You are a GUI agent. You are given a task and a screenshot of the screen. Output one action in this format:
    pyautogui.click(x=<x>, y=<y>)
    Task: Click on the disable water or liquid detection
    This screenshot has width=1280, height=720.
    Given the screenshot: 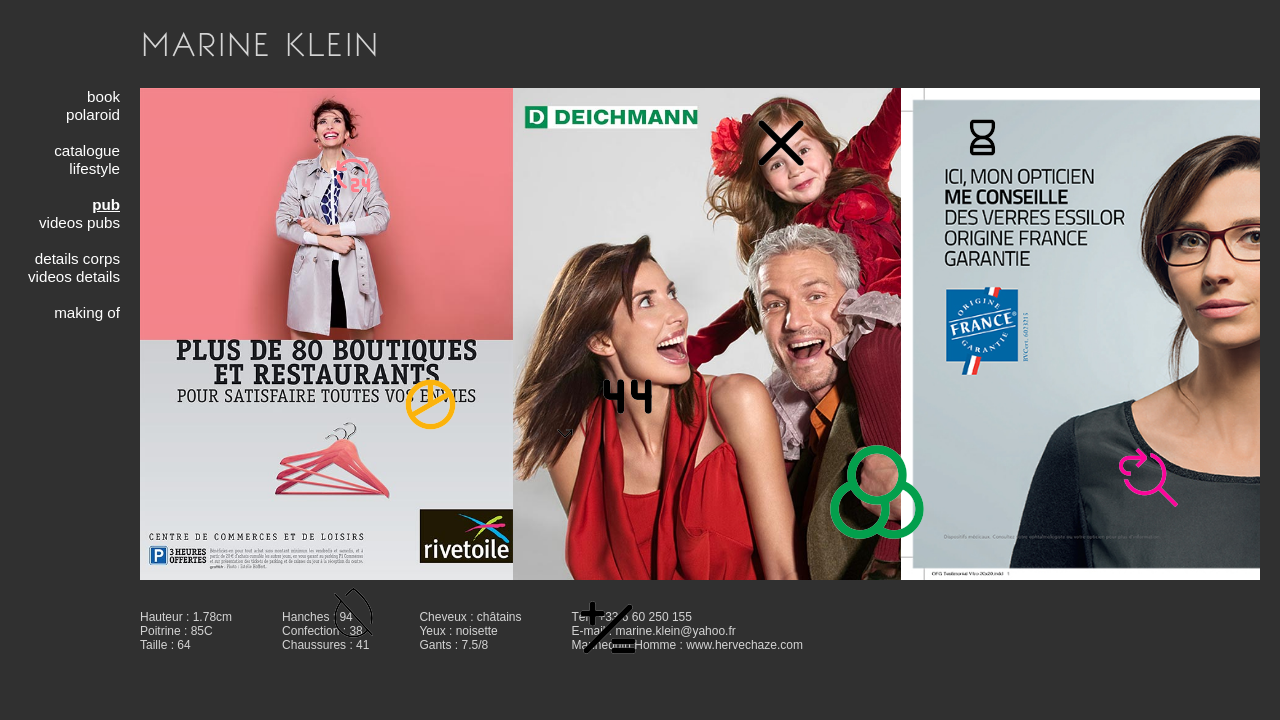 What is the action you would take?
    pyautogui.click(x=353, y=614)
    